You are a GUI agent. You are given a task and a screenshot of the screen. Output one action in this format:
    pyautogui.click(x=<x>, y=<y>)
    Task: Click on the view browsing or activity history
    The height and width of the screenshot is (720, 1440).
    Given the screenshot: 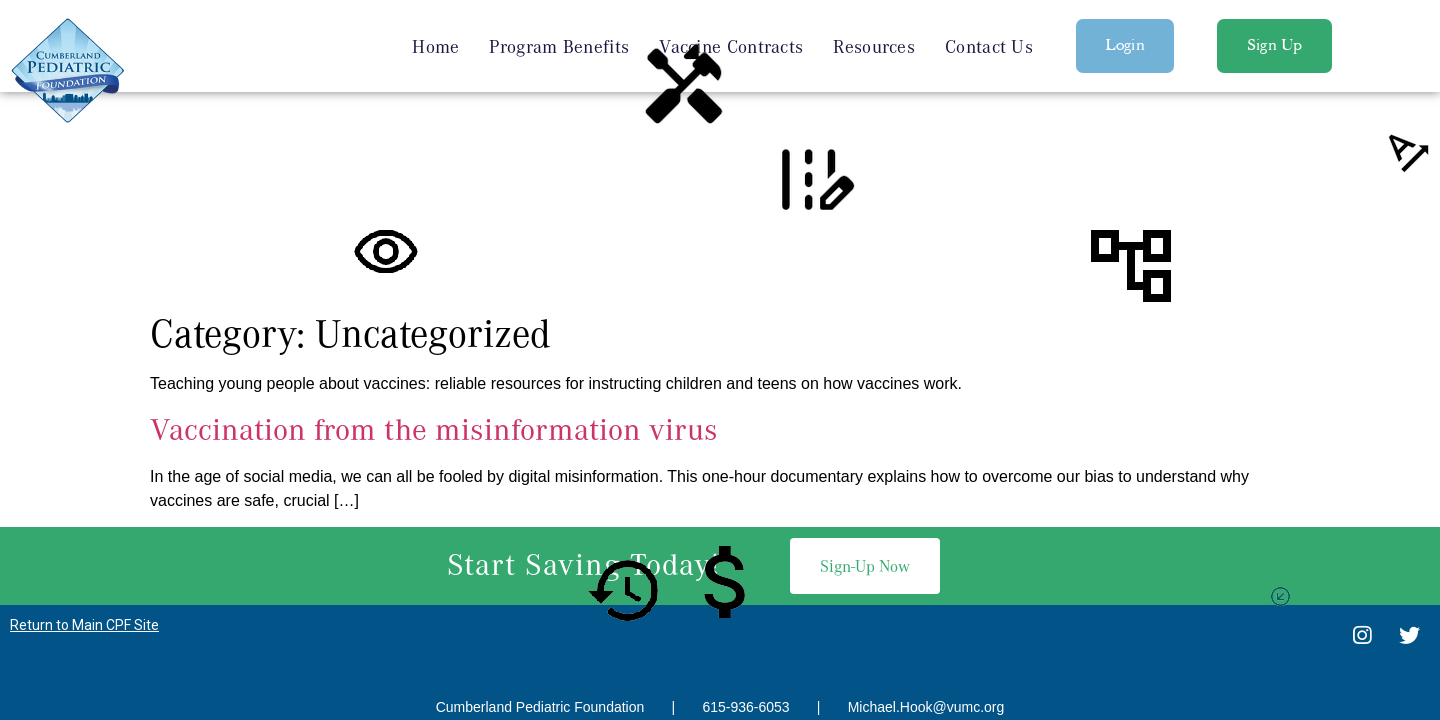 What is the action you would take?
    pyautogui.click(x=624, y=590)
    